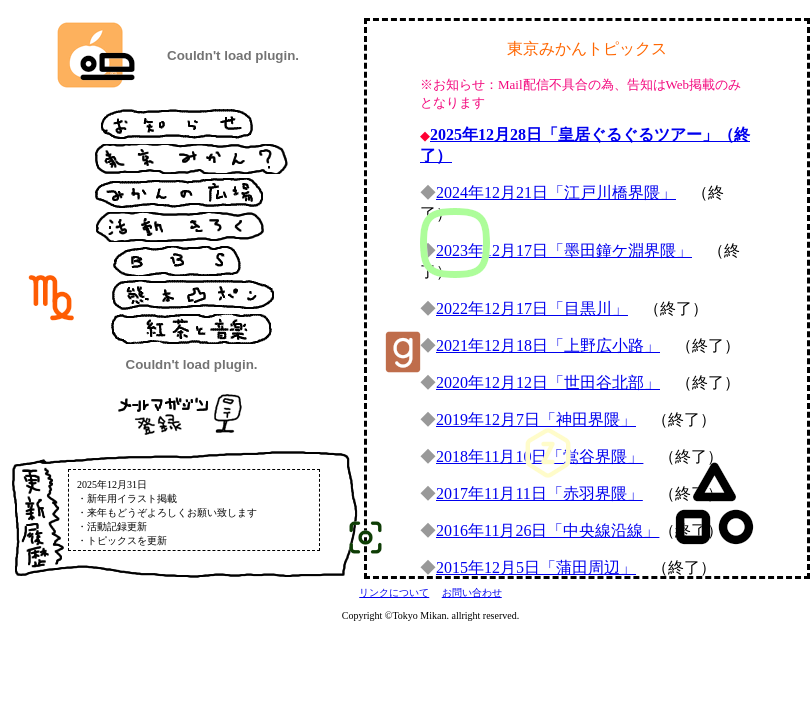  Describe the element at coordinates (107, 66) in the screenshot. I see `view hotel or accommodation options` at that location.